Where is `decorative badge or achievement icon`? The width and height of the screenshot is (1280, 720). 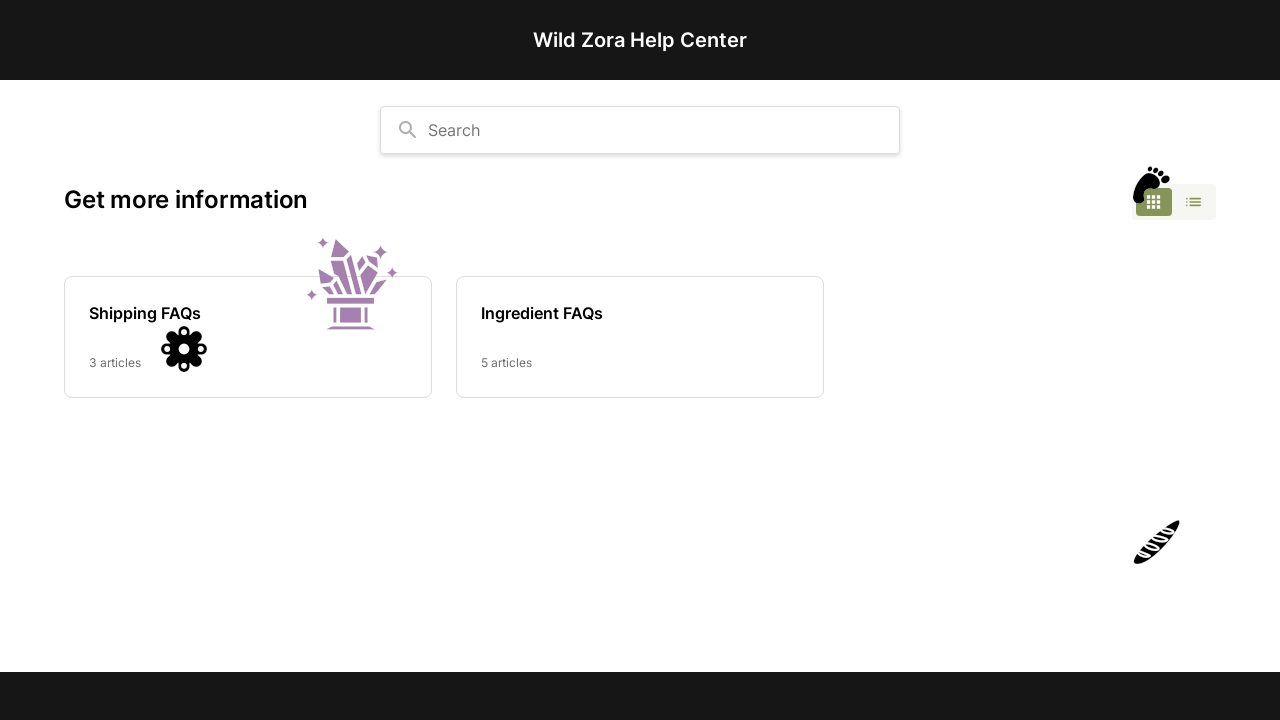
decorative badge or achievement icon is located at coordinates (184, 349).